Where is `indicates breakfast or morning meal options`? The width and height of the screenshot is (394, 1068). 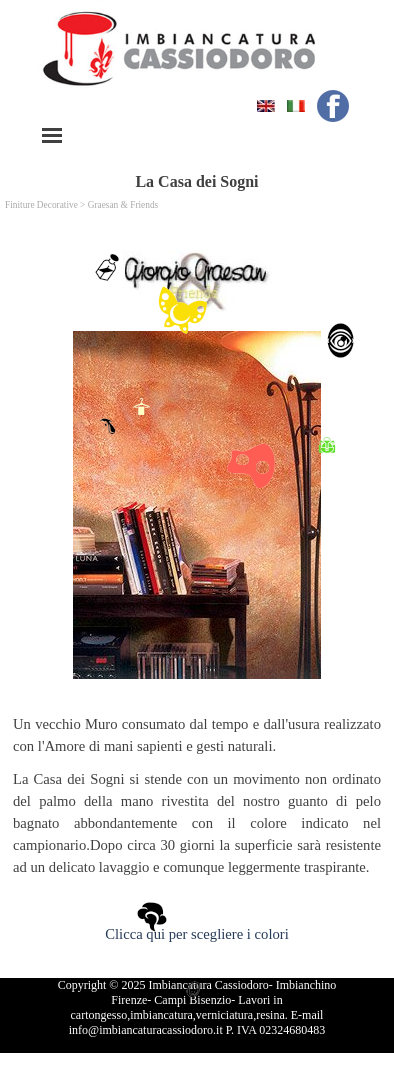 indicates breakfast or morning meal options is located at coordinates (251, 466).